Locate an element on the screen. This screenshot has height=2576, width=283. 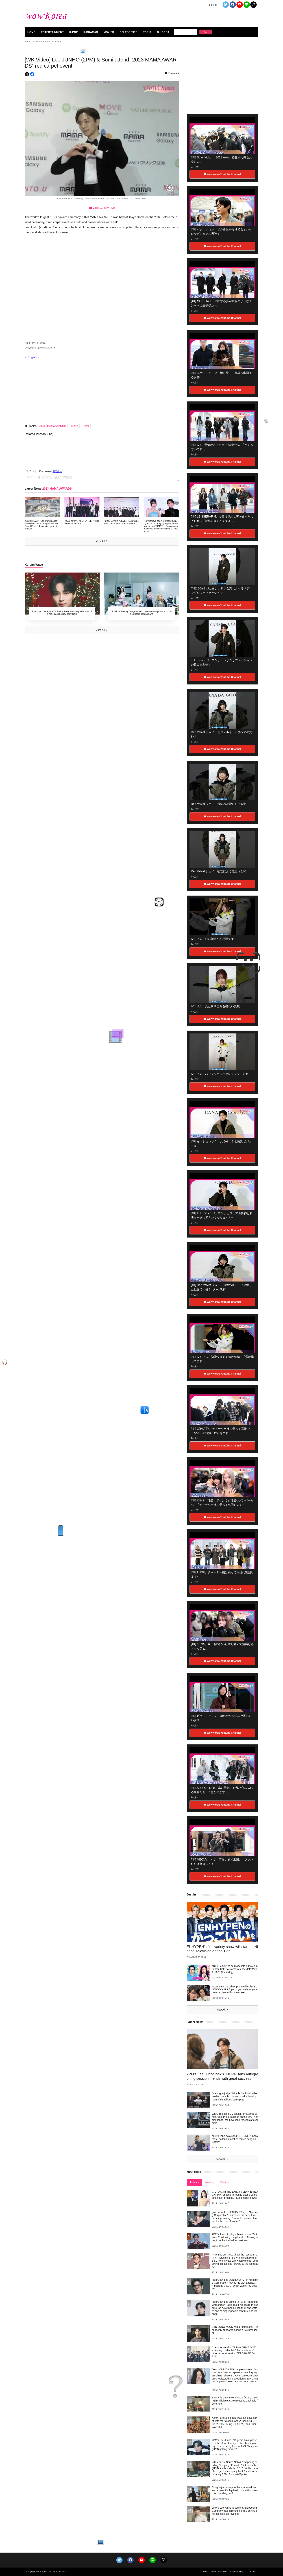
face recognition authentication is located at coordinates (248, 963).